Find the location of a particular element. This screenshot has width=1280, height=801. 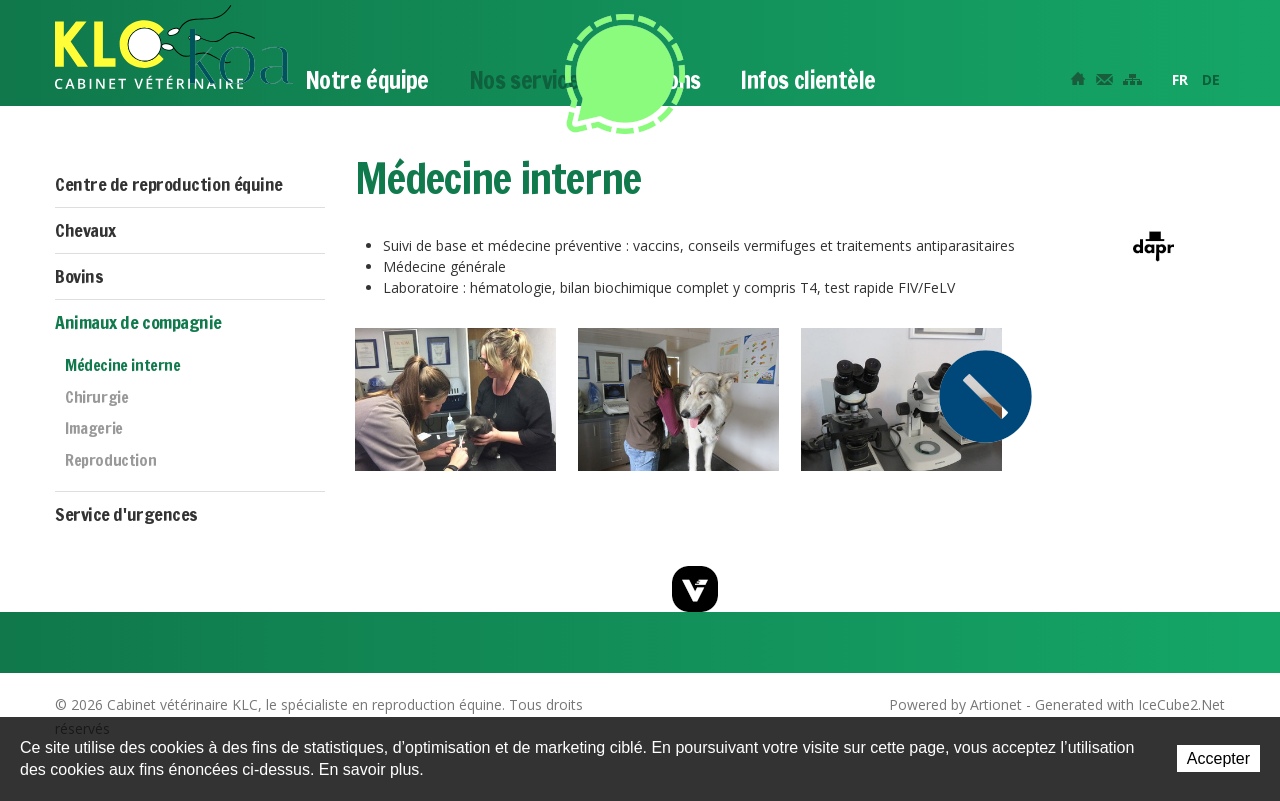

indicates a forbidden or prohibited action is located at coordinates (985, 396).